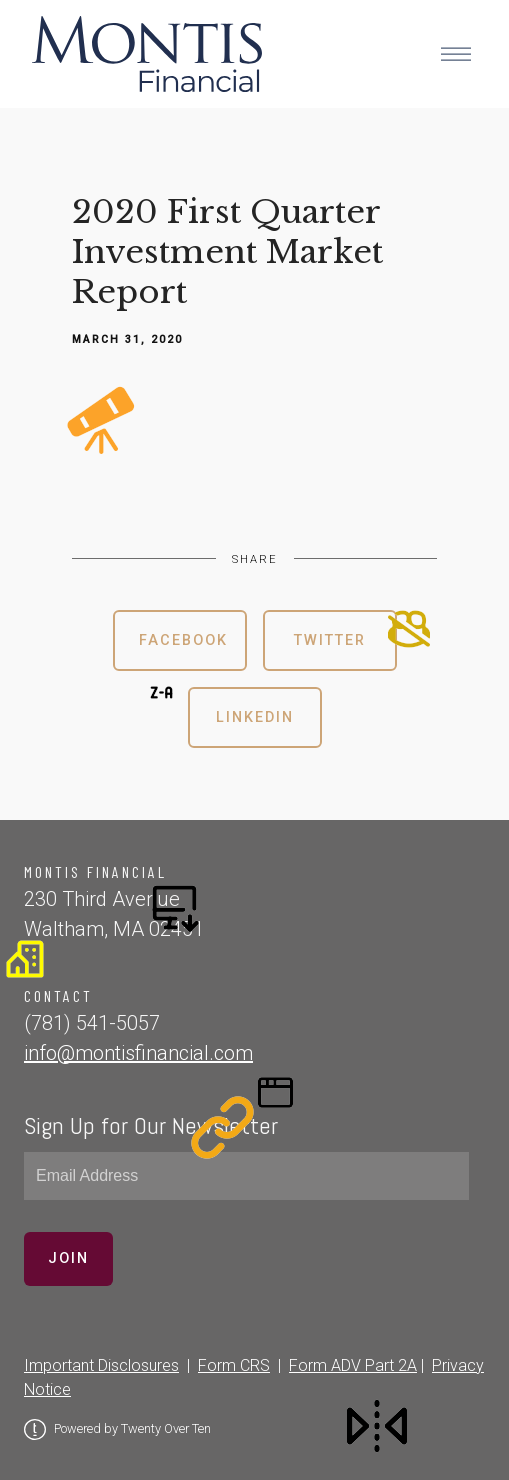 The image size is (509, 1480). What do you see at coordinates (377, 1426) in the screenshot?
I see `mirror or flip content horizontally` at bounding box center [377, 1426].